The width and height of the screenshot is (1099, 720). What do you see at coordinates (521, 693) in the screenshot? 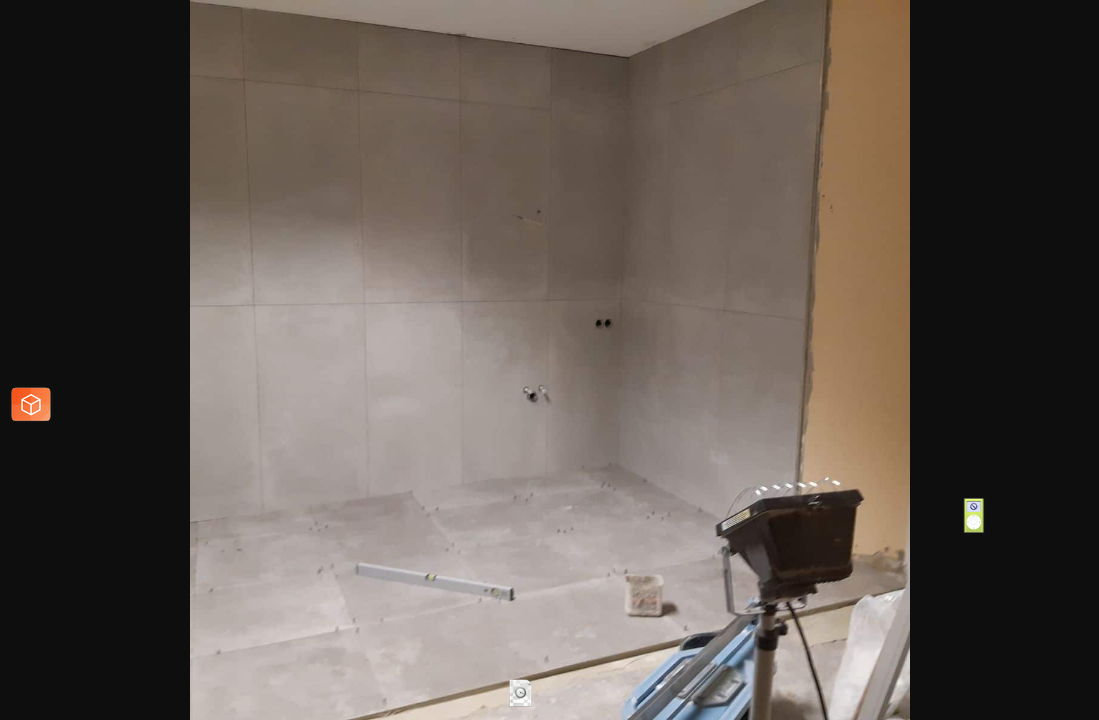
I see `image is currently loading` at bounding box center [521, 693].